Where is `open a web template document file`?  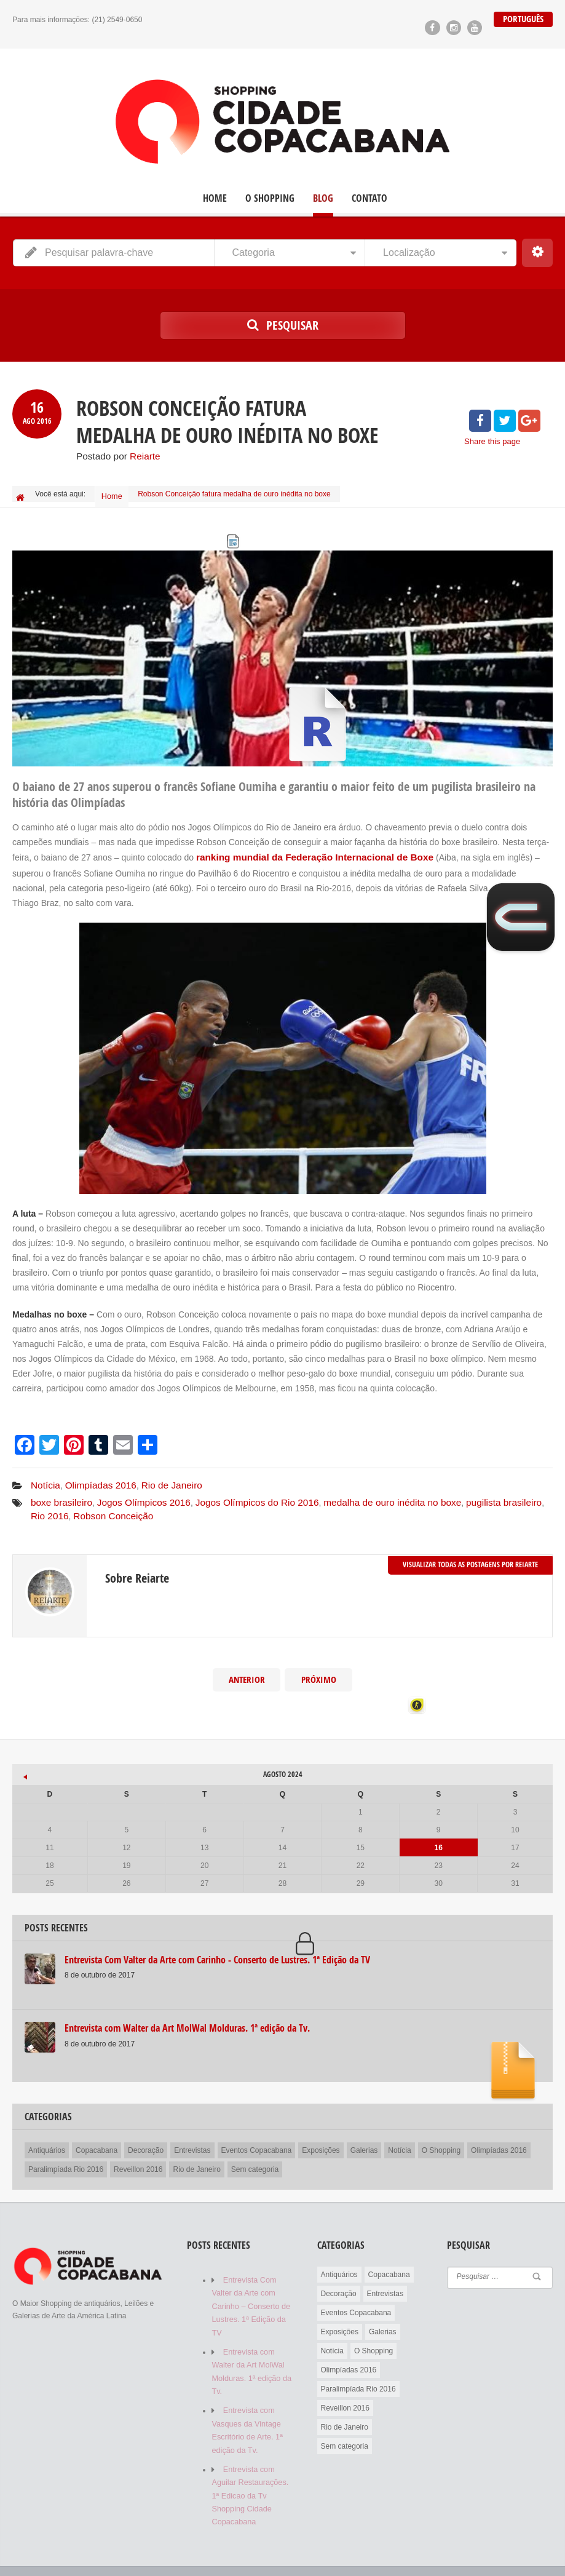
open a web template document file is located at coordinates (233, 541).